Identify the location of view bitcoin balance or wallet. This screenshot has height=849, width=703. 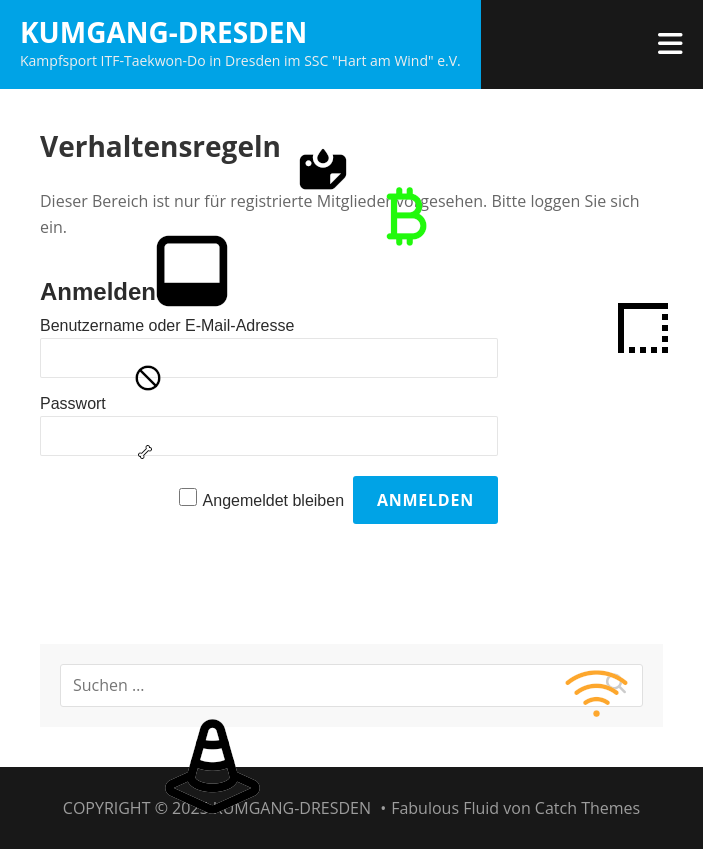
(404, 217).